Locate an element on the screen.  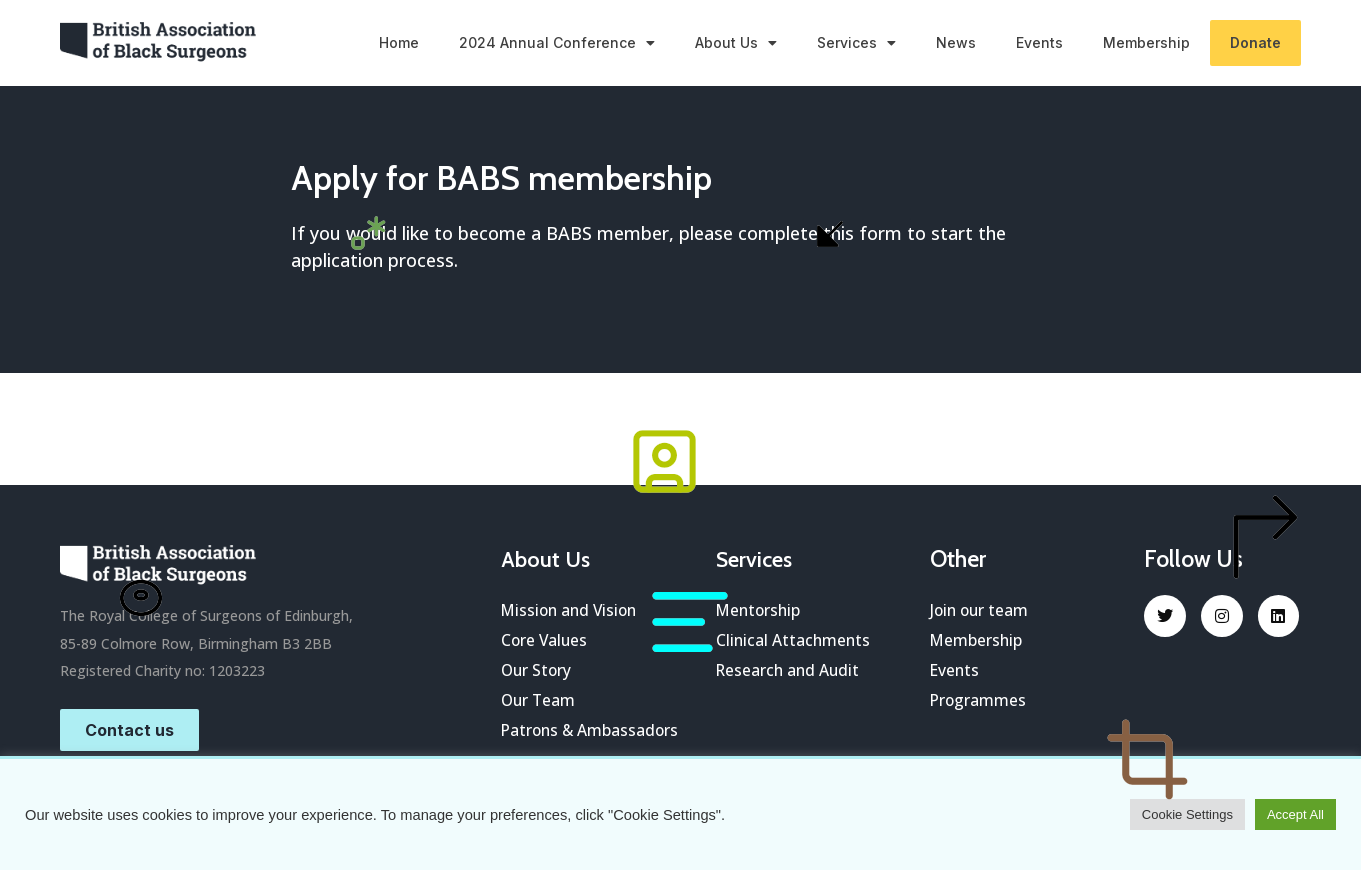
access regular expression search options is located at coordinates (368, 233).